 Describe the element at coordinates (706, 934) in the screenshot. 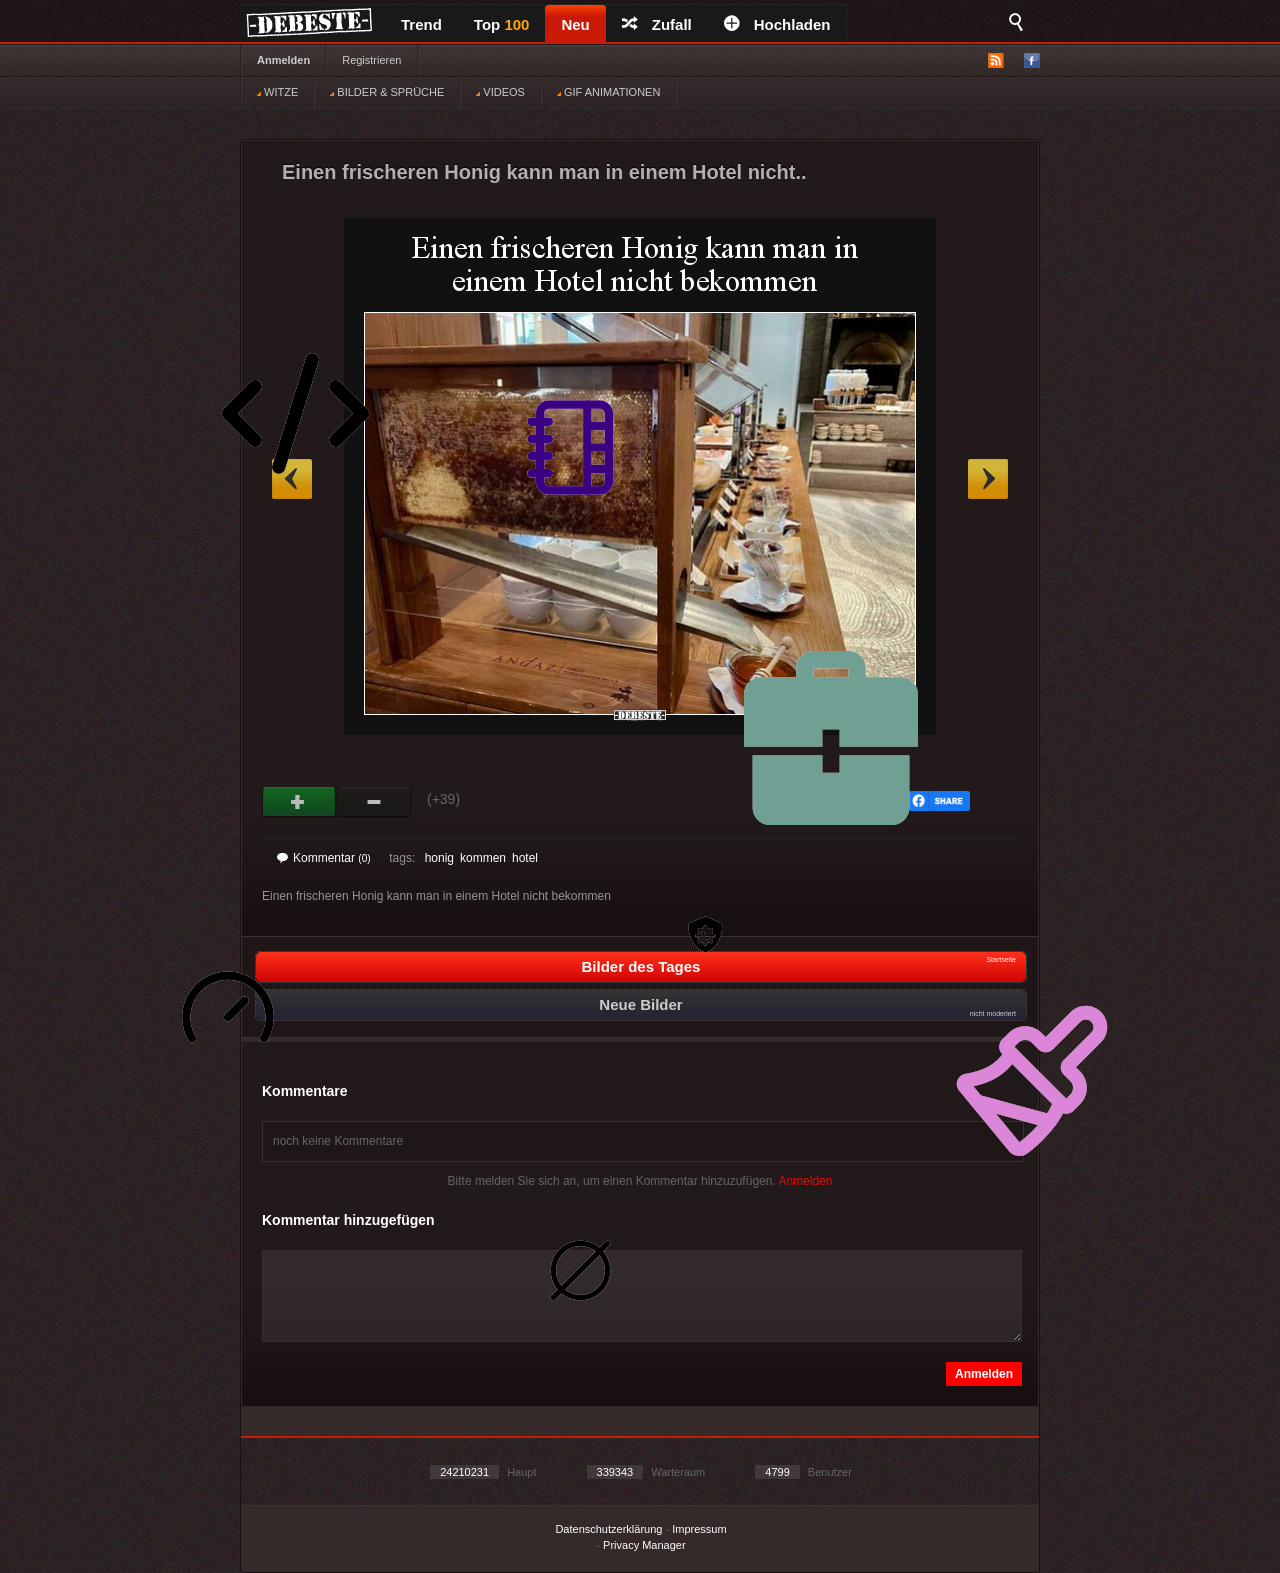

I see `virus protection or antivirus security status` at that location.